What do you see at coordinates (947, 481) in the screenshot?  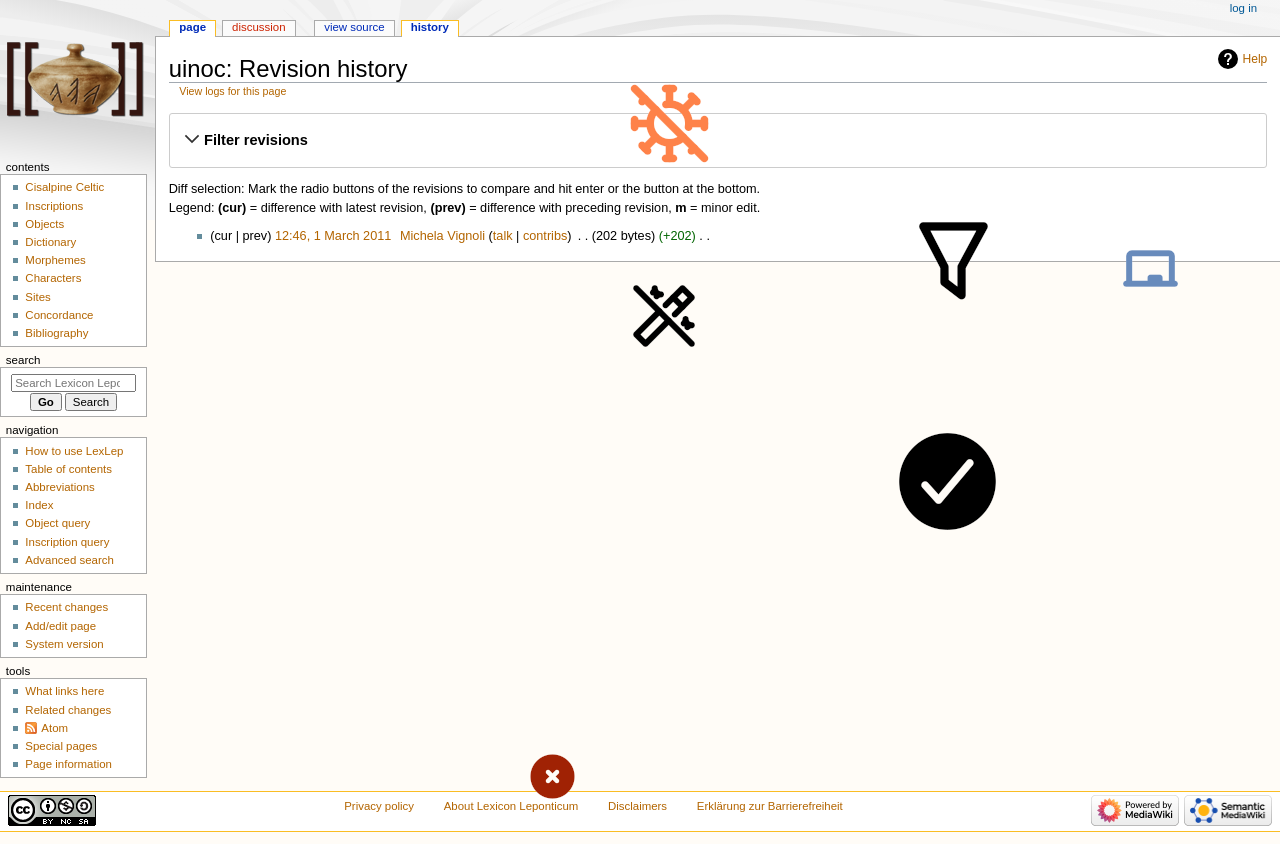 I see `indicates a completed or successful action` at bounding box center [947, 481].